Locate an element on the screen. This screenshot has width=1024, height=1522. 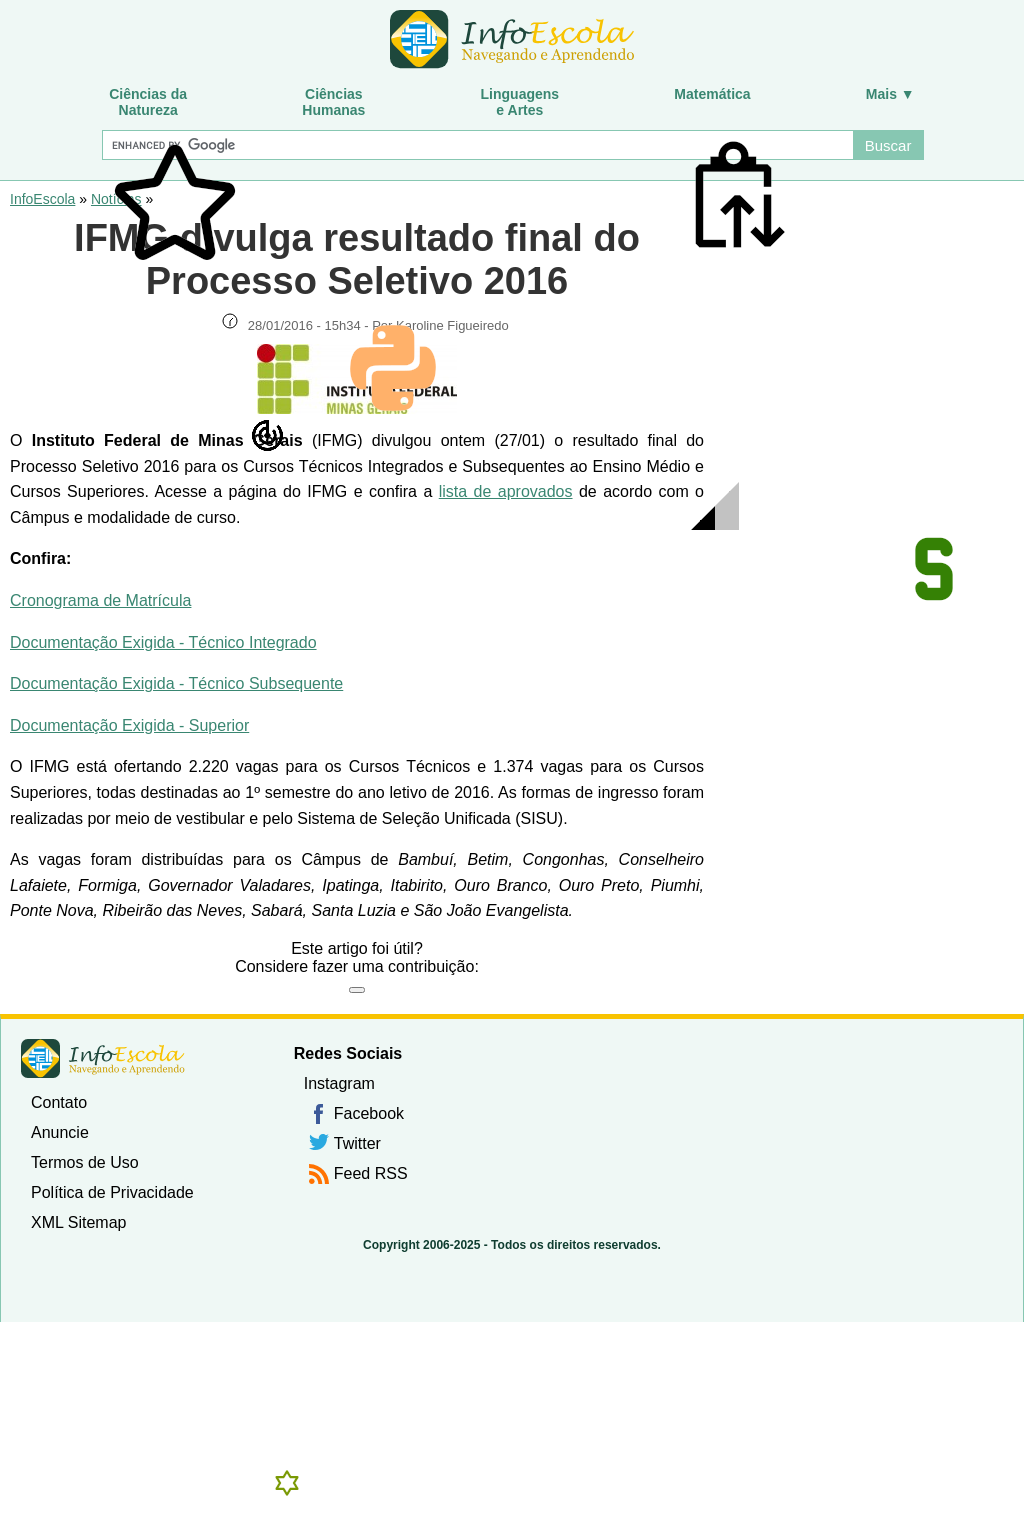
add to favorites is located at coordinates (175, 204).